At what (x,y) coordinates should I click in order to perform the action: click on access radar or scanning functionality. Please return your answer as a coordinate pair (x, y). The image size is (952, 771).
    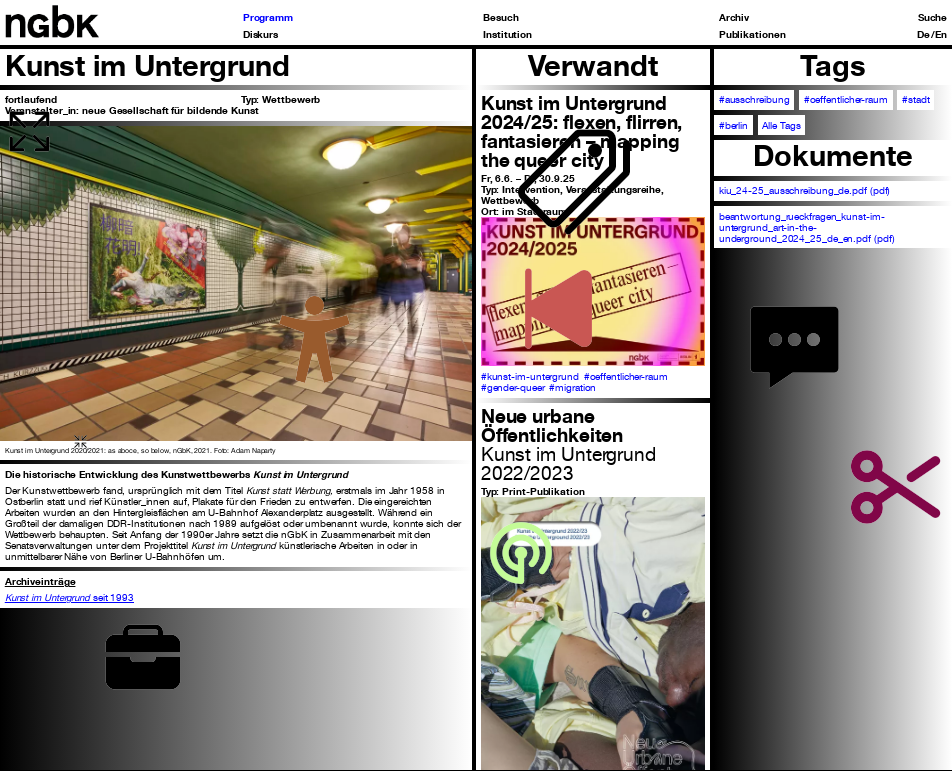
    Looking at the image, I should click on (521, 553).